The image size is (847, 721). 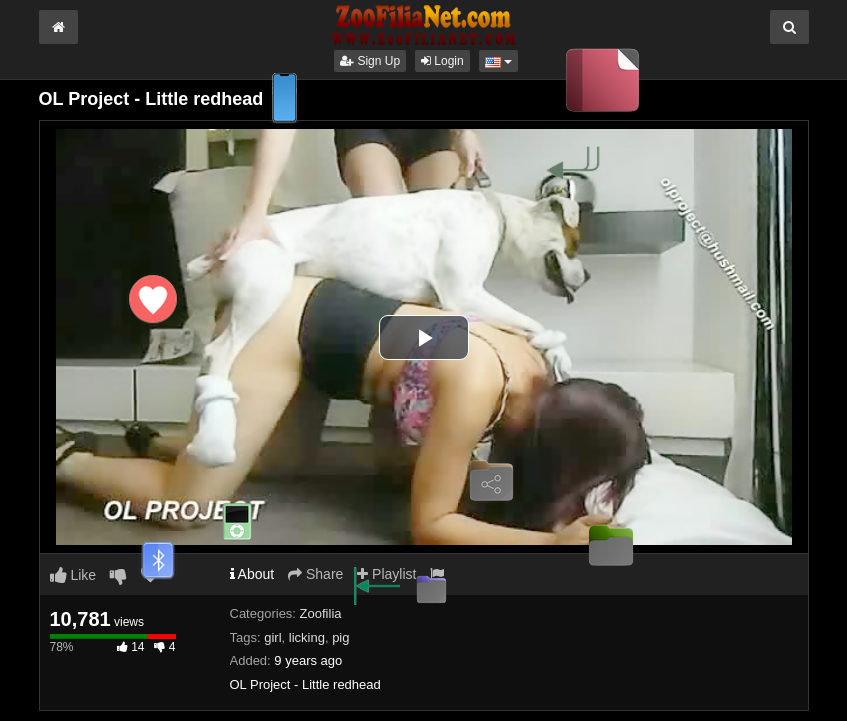 I want to click on mark item as favorite, so click(x=153, y=299).